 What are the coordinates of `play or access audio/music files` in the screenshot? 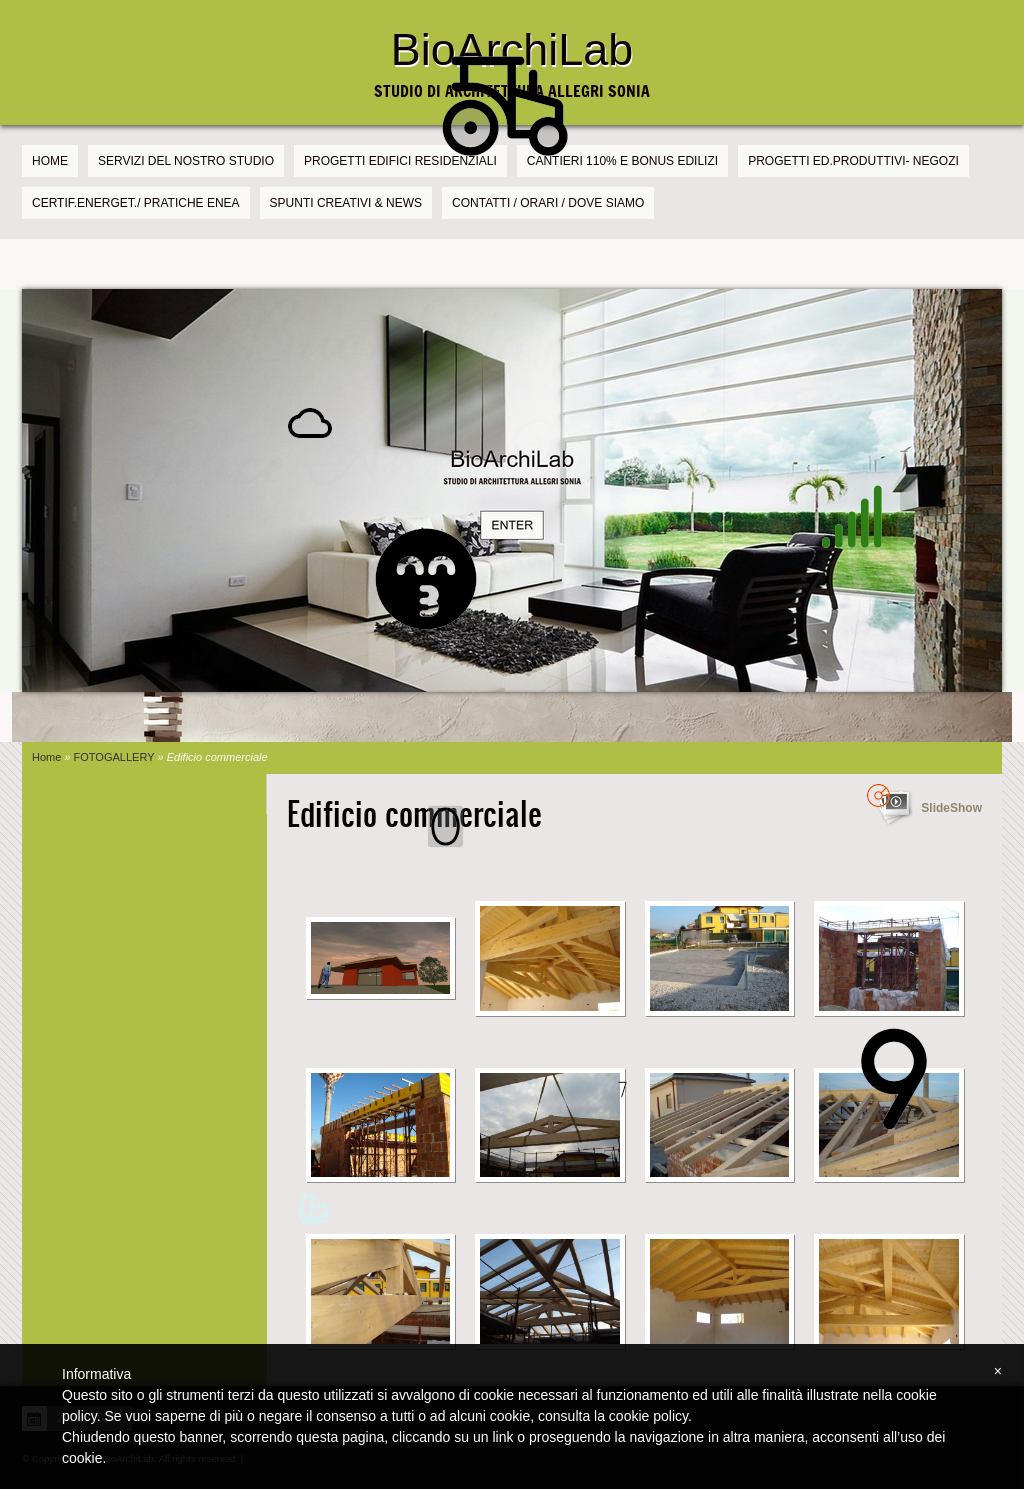 It's located at (878, 795).